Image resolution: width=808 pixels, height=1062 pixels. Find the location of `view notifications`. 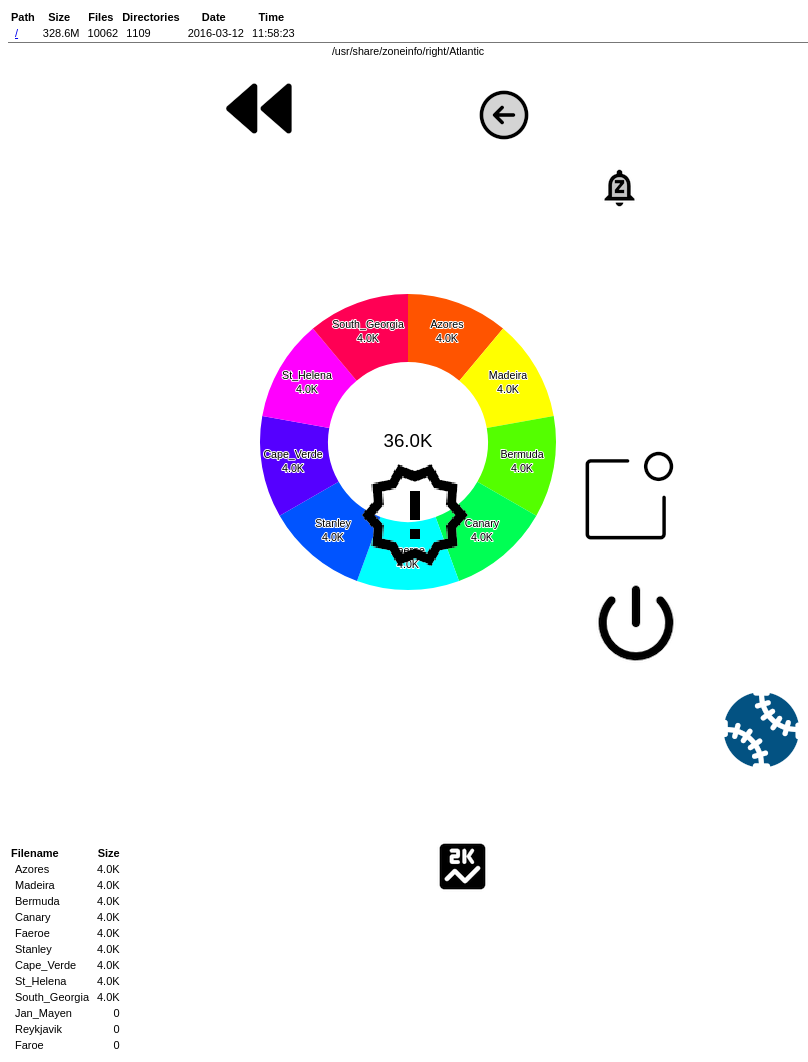

view notifications is located at coordinates (627, 497).